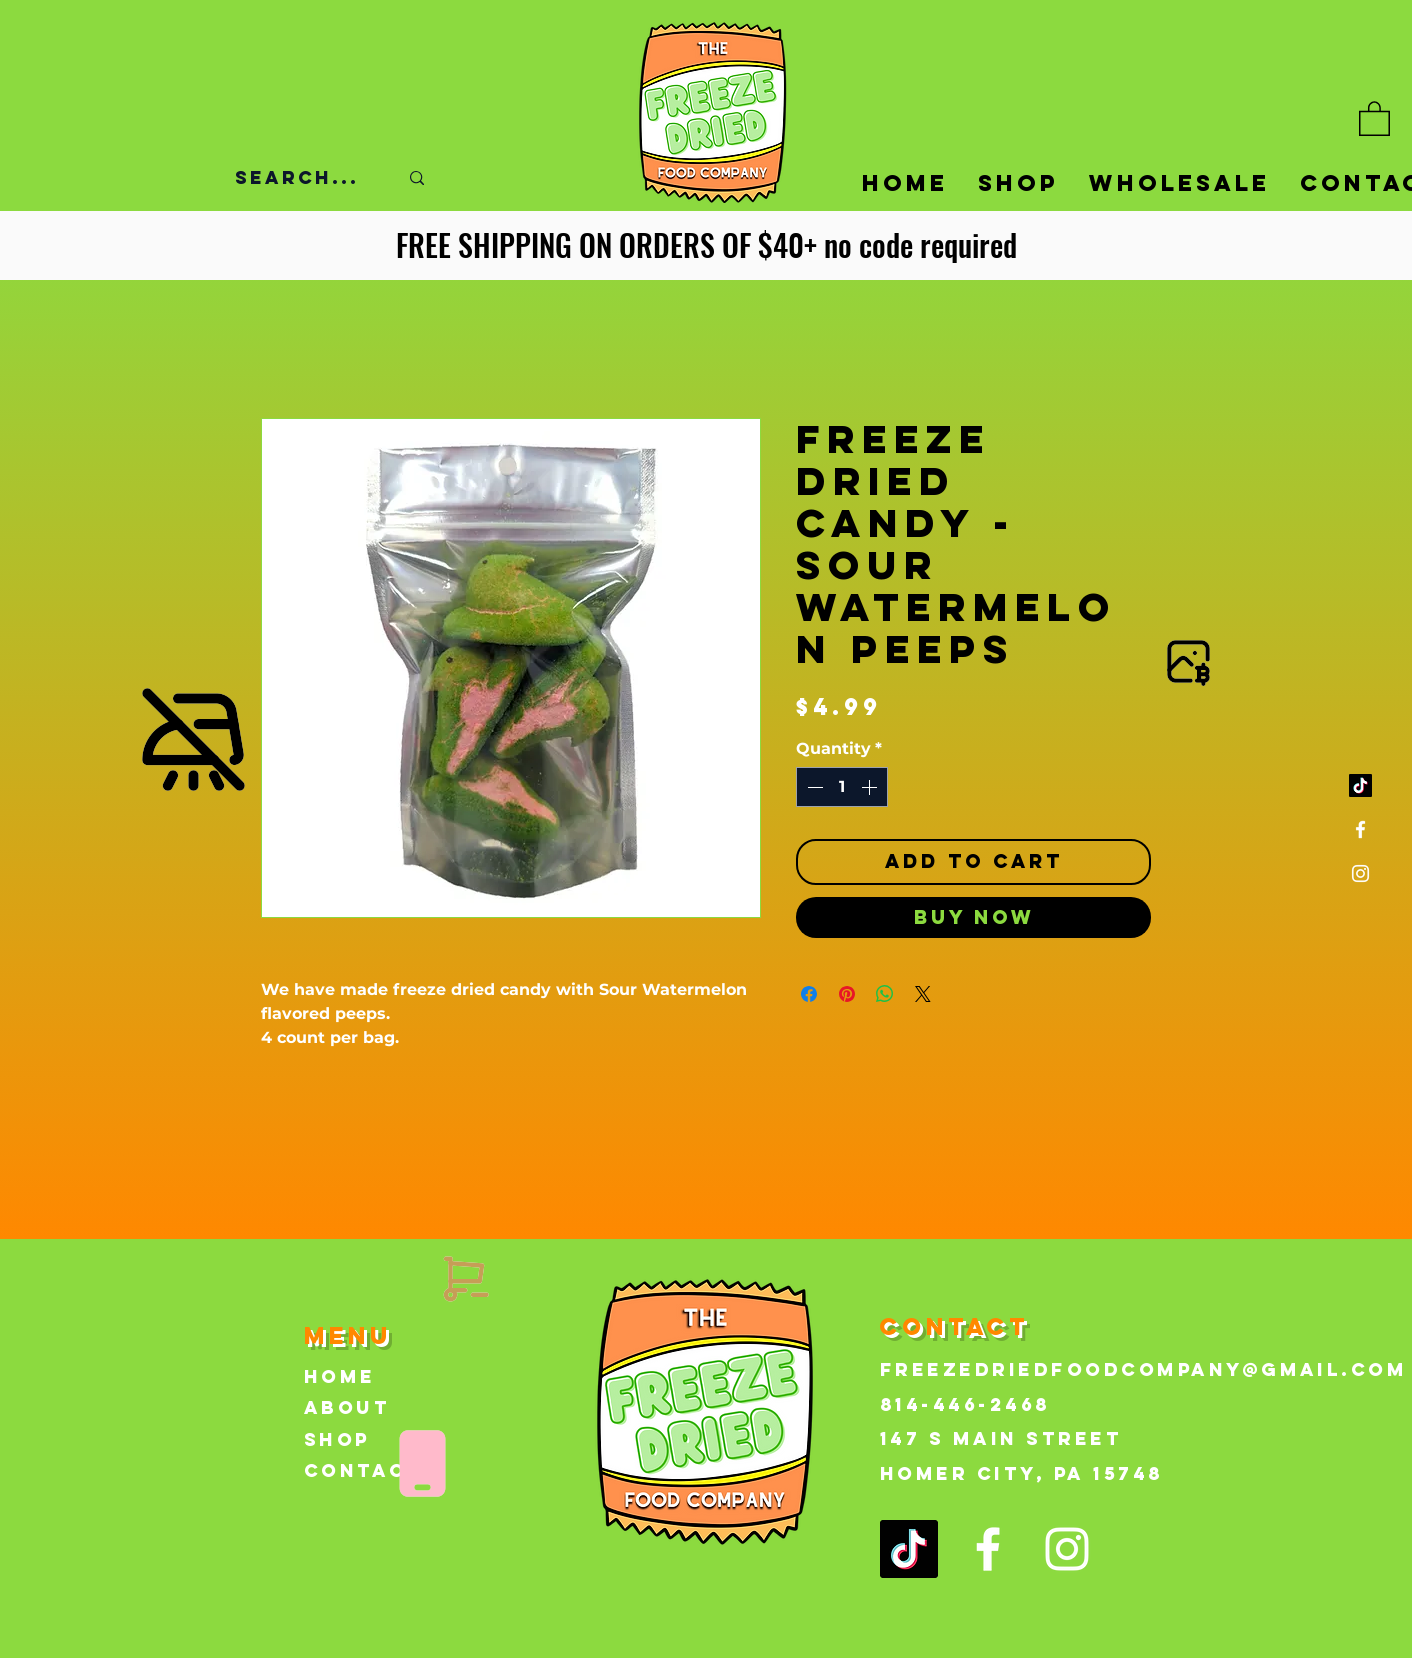 The height and width of the screenshot is (1658, 1412). What do you see at coordinates (464, 1279) in the screenshot?
I see `remove an item from your cart` at bounding box center [464, 1279].